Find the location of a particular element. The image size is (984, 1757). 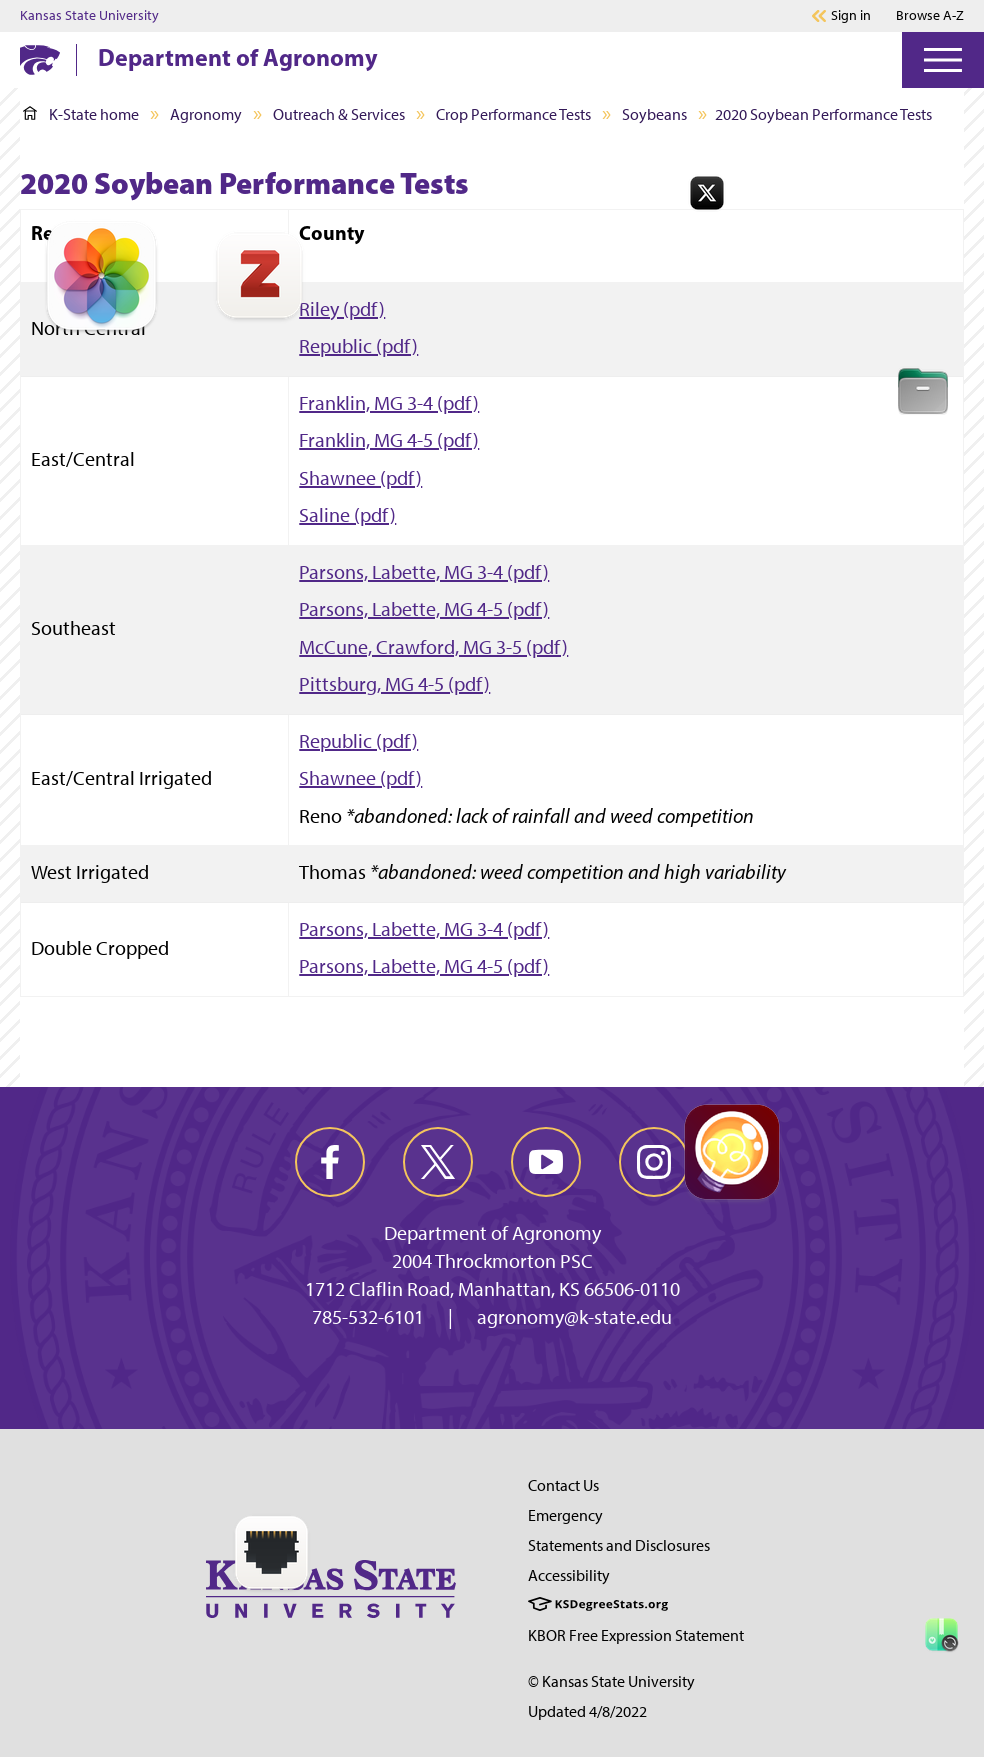

open the X (formerly Twitter) app is located at coordinates (707, 193).